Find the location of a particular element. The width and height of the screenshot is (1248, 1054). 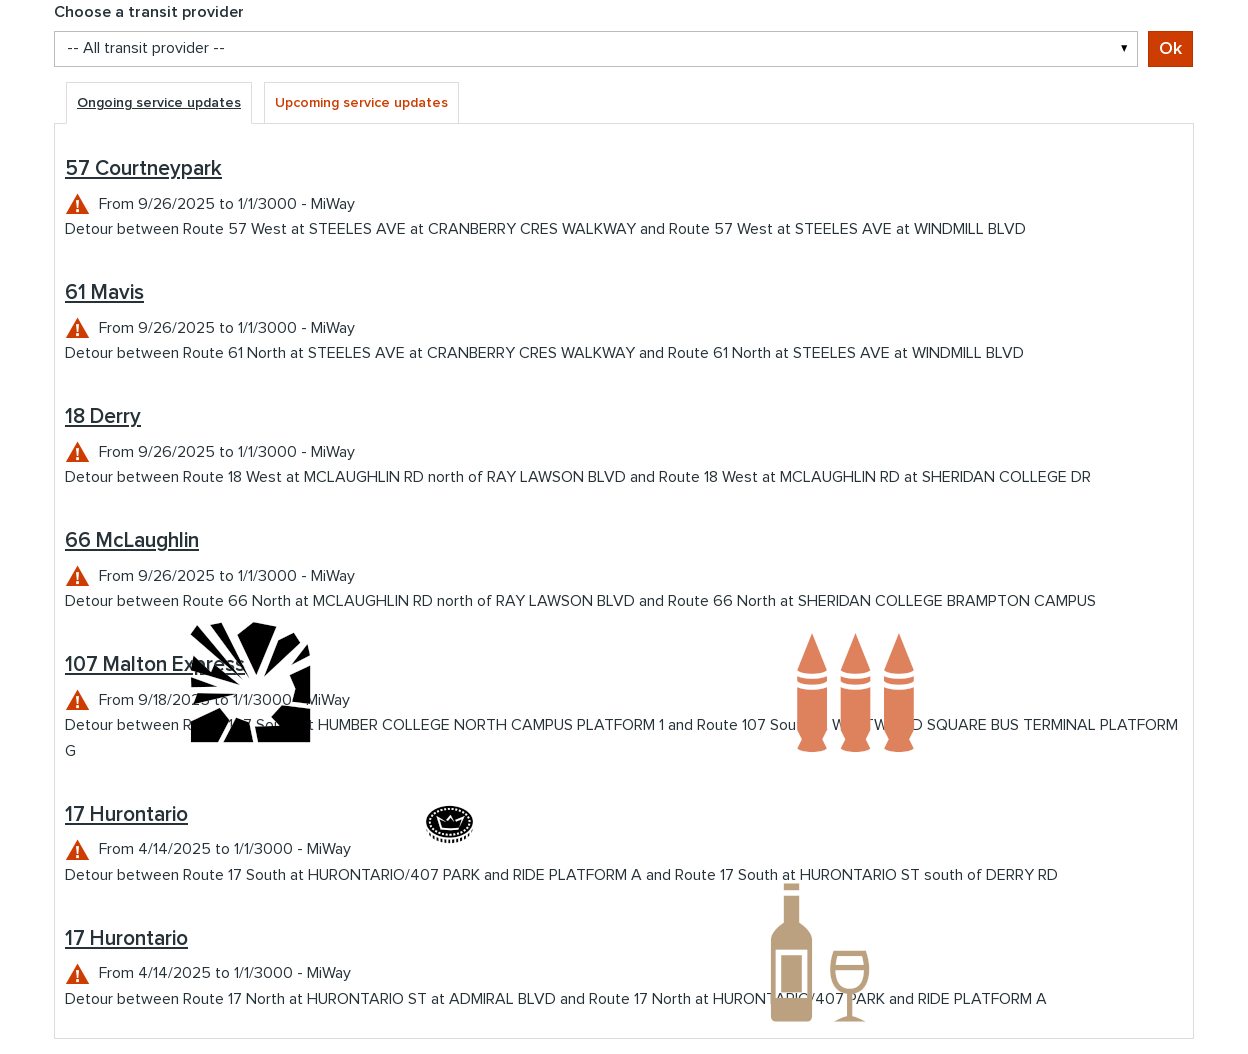

indicates a powerful attack or ground-smashing ability is located at coordinates (250, 682).